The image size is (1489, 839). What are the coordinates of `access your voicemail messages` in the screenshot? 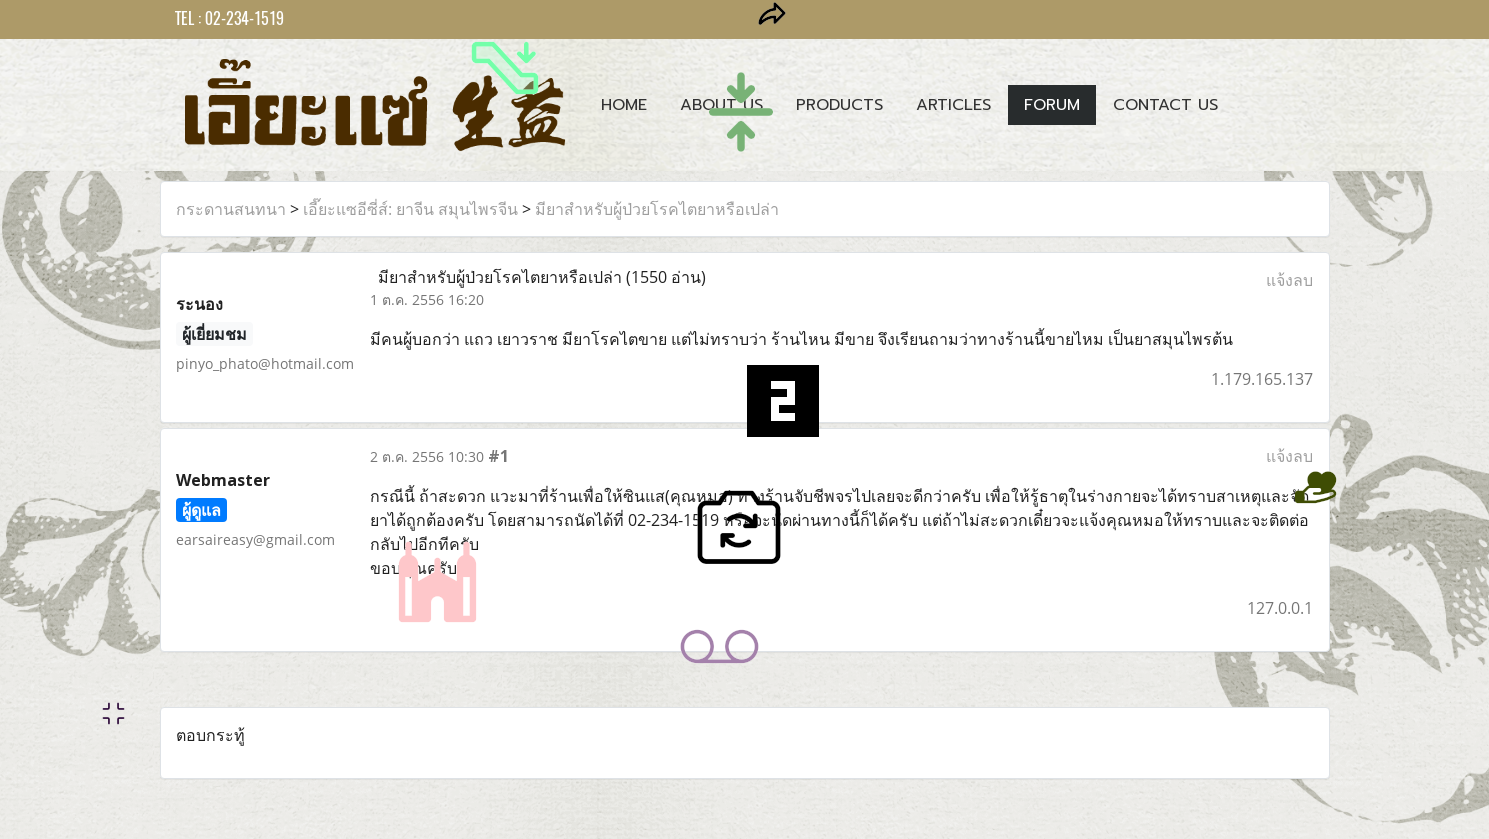 It's located at (719, 646).